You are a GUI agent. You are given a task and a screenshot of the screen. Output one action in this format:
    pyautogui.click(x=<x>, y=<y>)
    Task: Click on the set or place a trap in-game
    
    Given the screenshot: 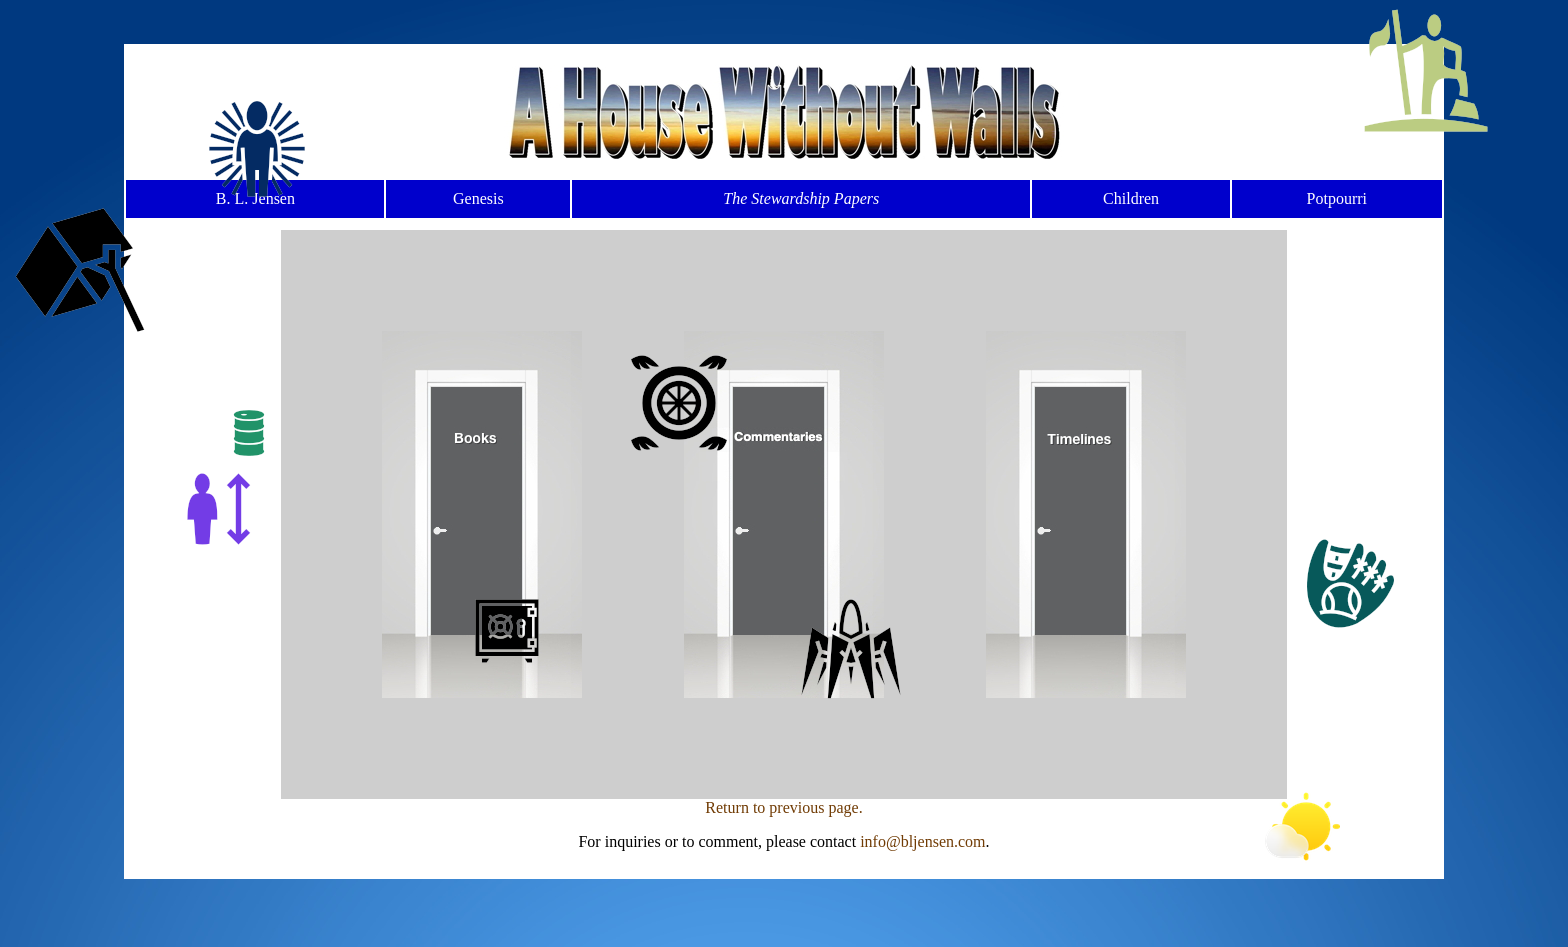 What is the action you would take?
    pyautogui.click(x=80, y=270)
    